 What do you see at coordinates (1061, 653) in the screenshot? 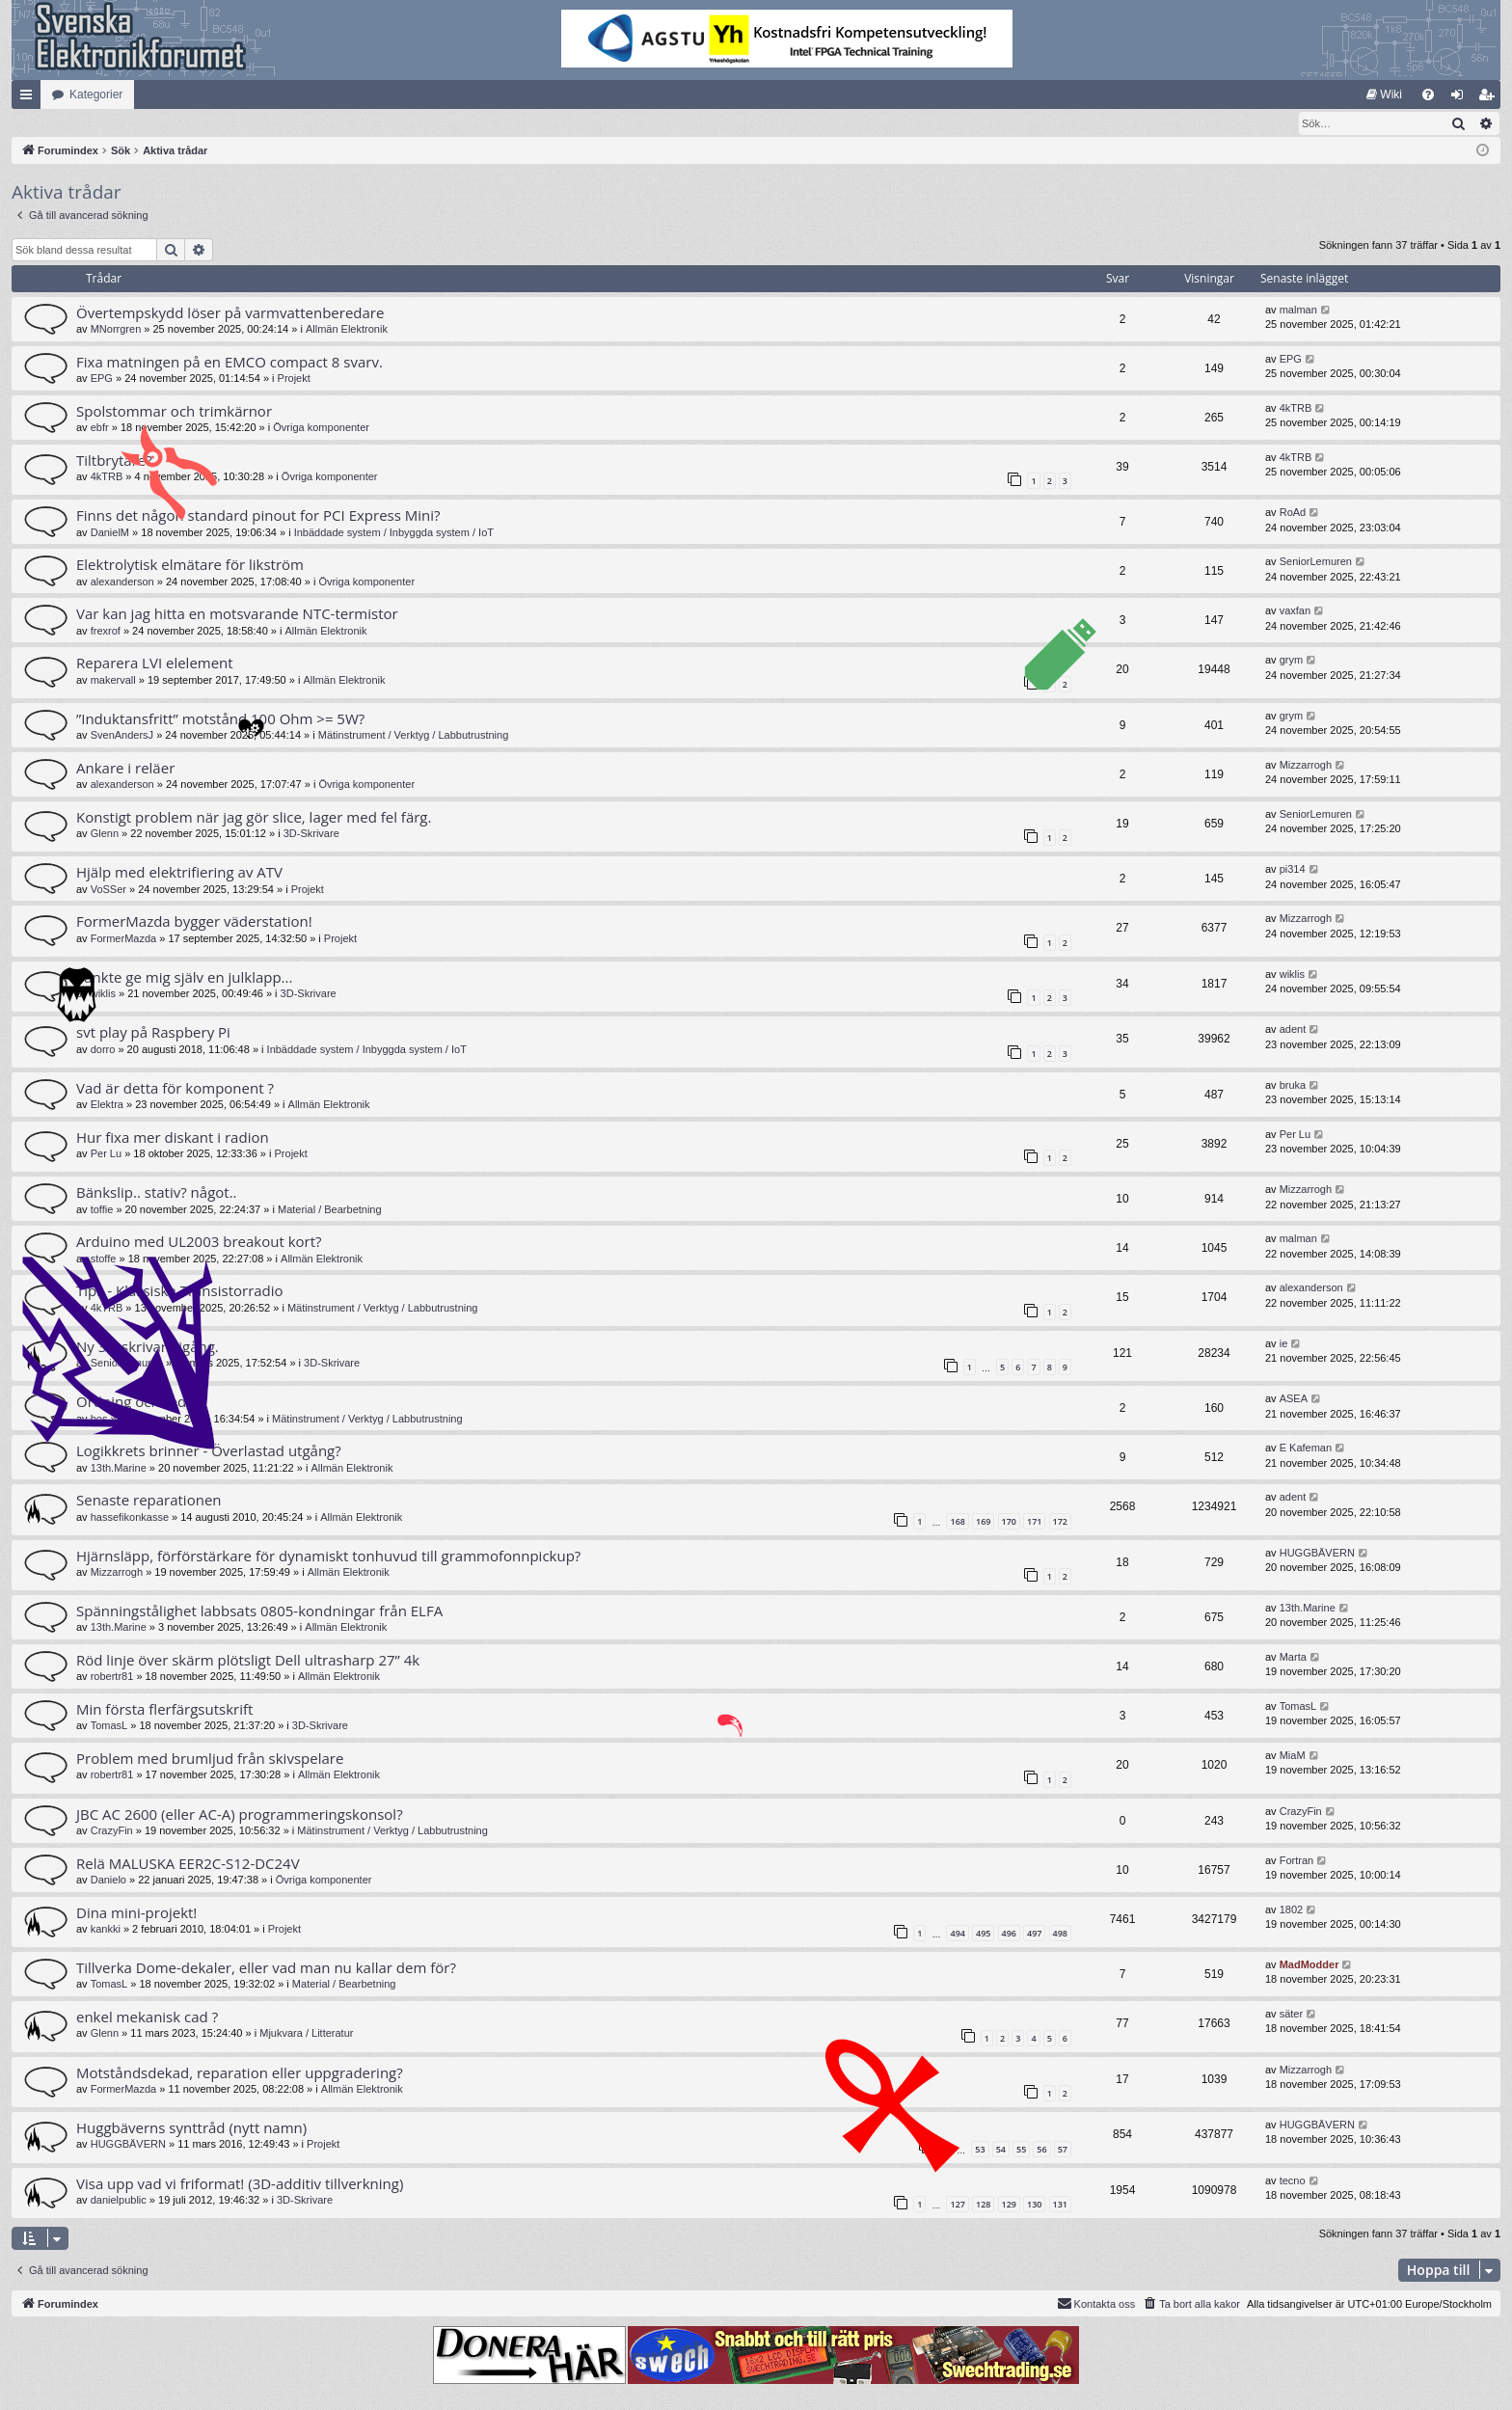
I see `access external storage device` at bounding box center [1061, 653].